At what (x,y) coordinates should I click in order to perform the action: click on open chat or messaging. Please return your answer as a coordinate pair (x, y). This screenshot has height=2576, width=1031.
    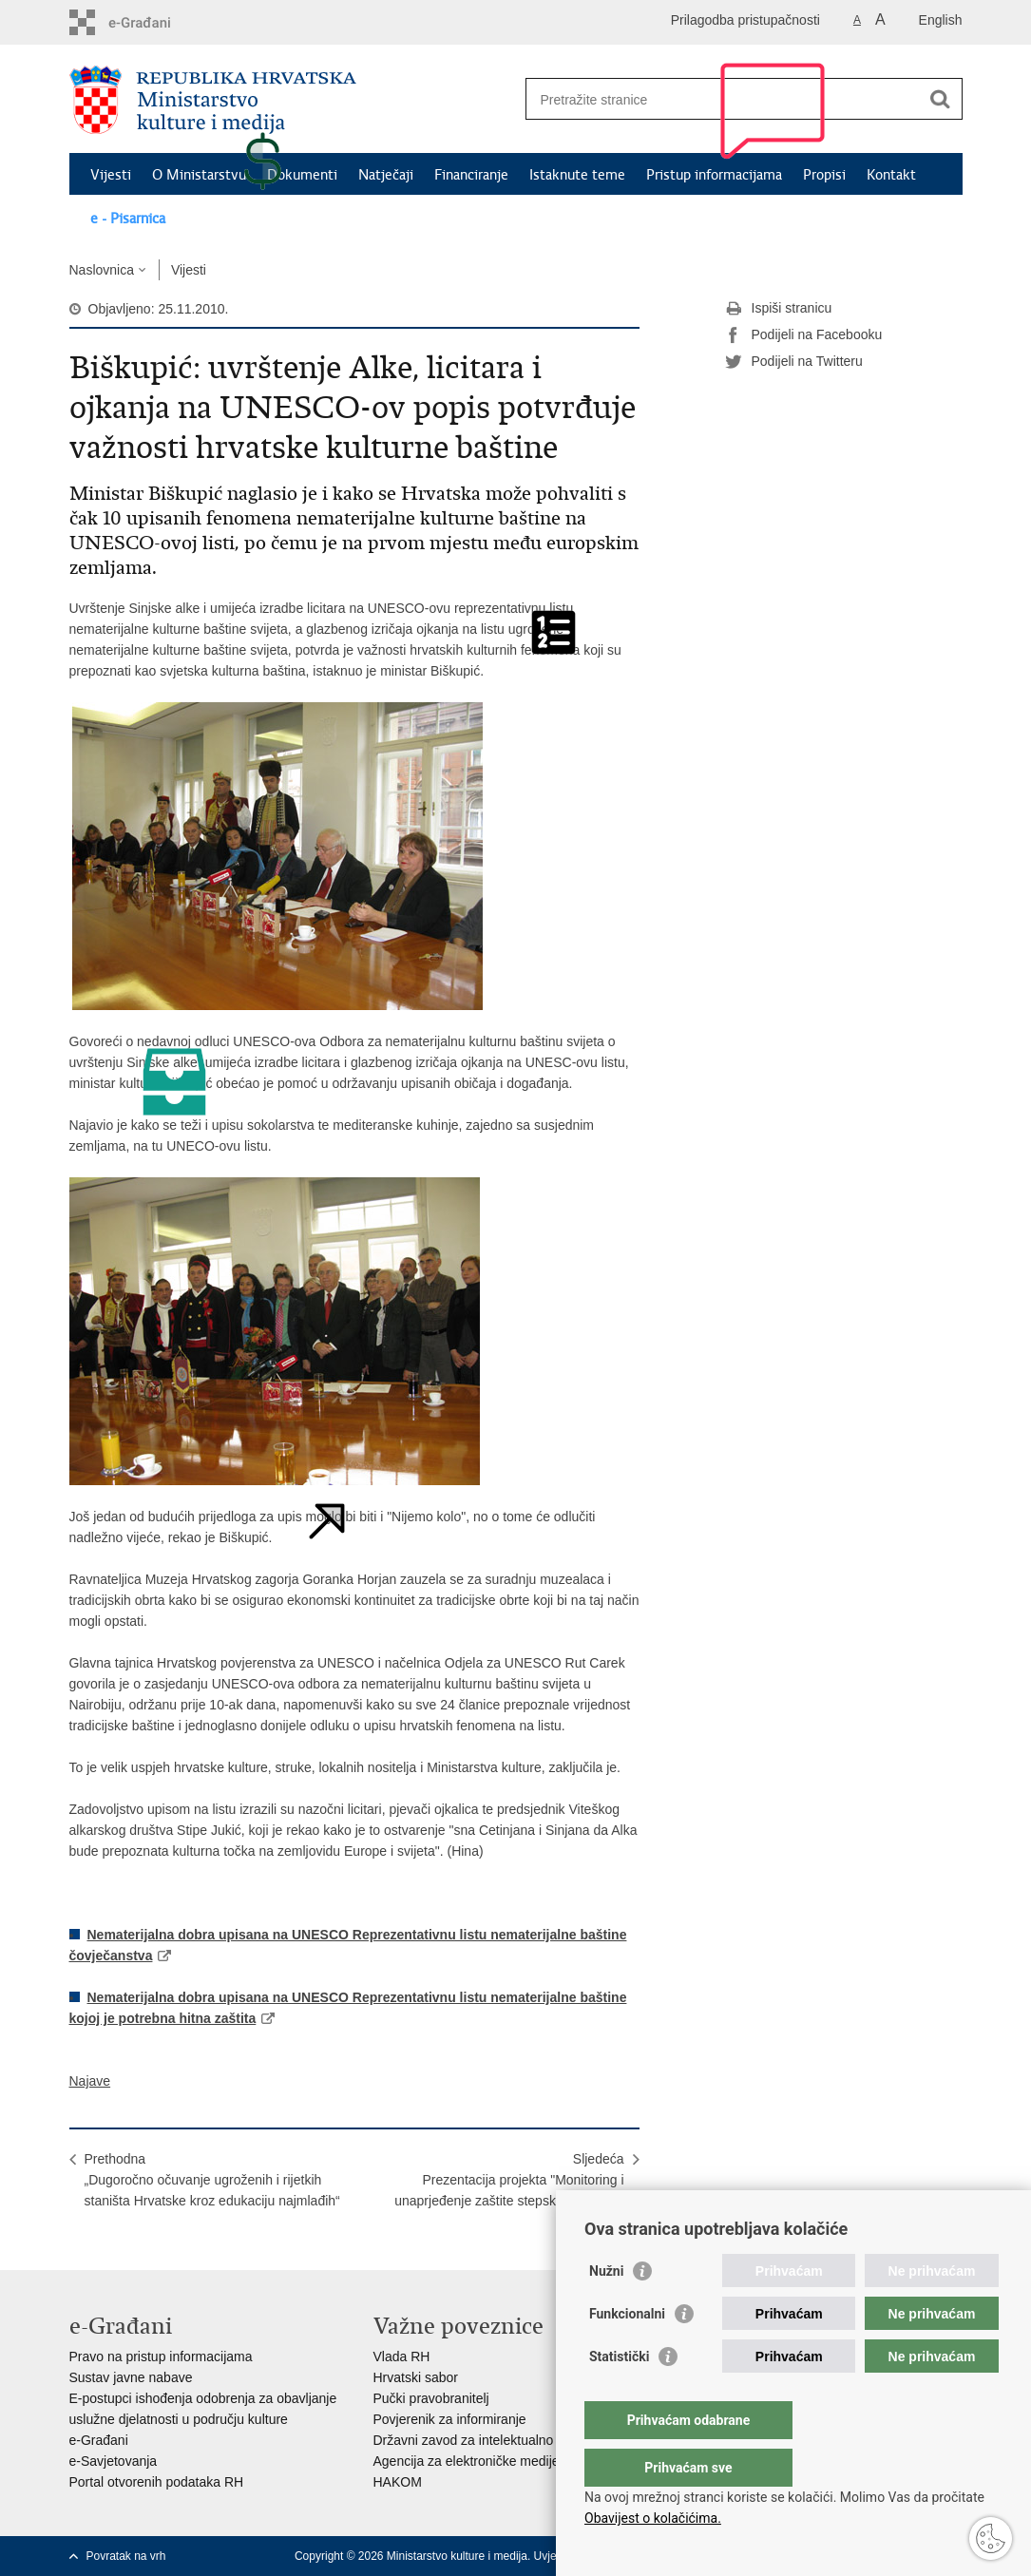
    Looking at the image, I should click on (773, 103).